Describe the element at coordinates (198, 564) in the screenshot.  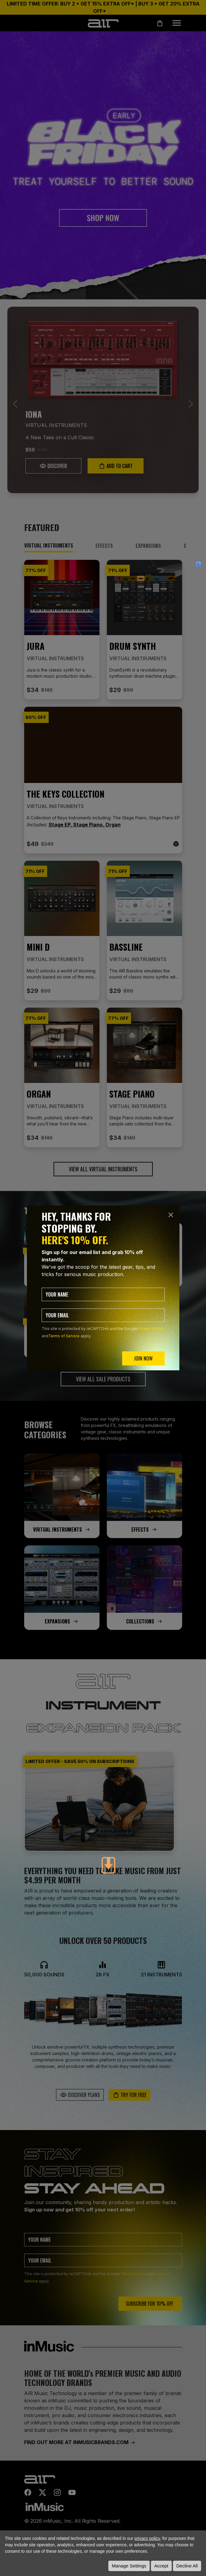
I see `configure network time protocol settings` at that location.